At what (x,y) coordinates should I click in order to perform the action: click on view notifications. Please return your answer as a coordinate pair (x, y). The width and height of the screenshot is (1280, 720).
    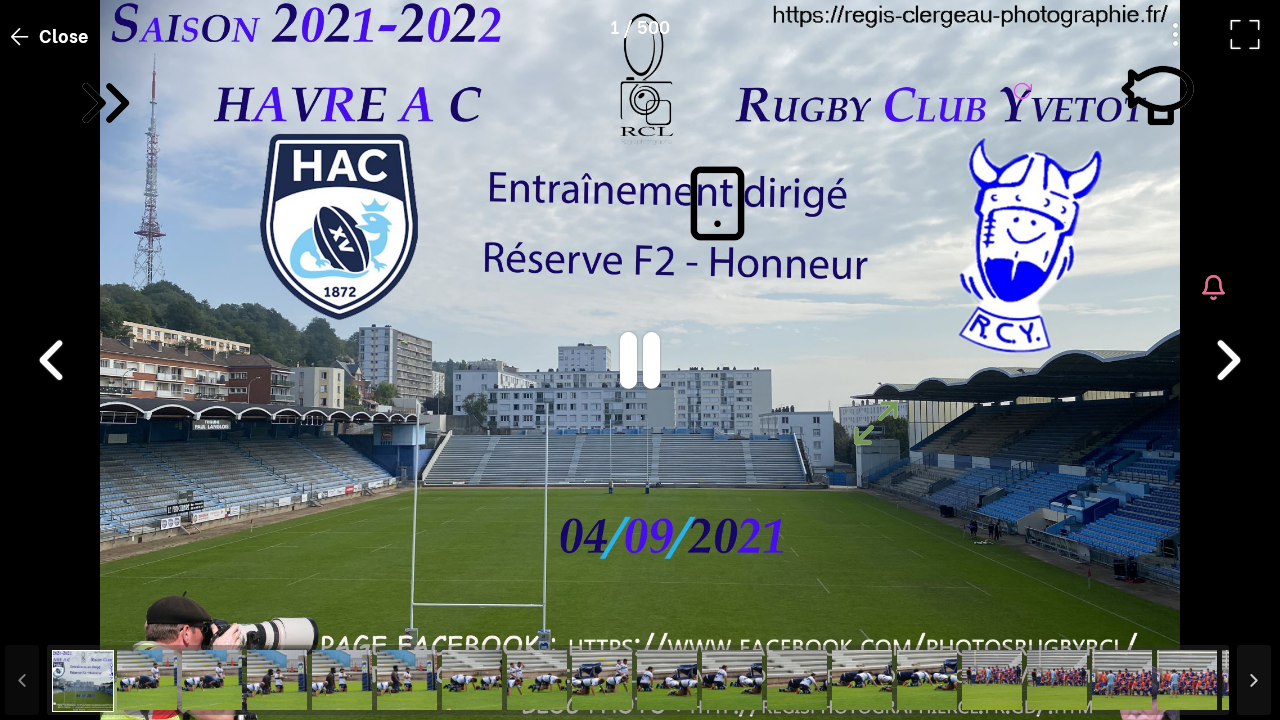
    Looking at the image, I should click on (1213, 287).